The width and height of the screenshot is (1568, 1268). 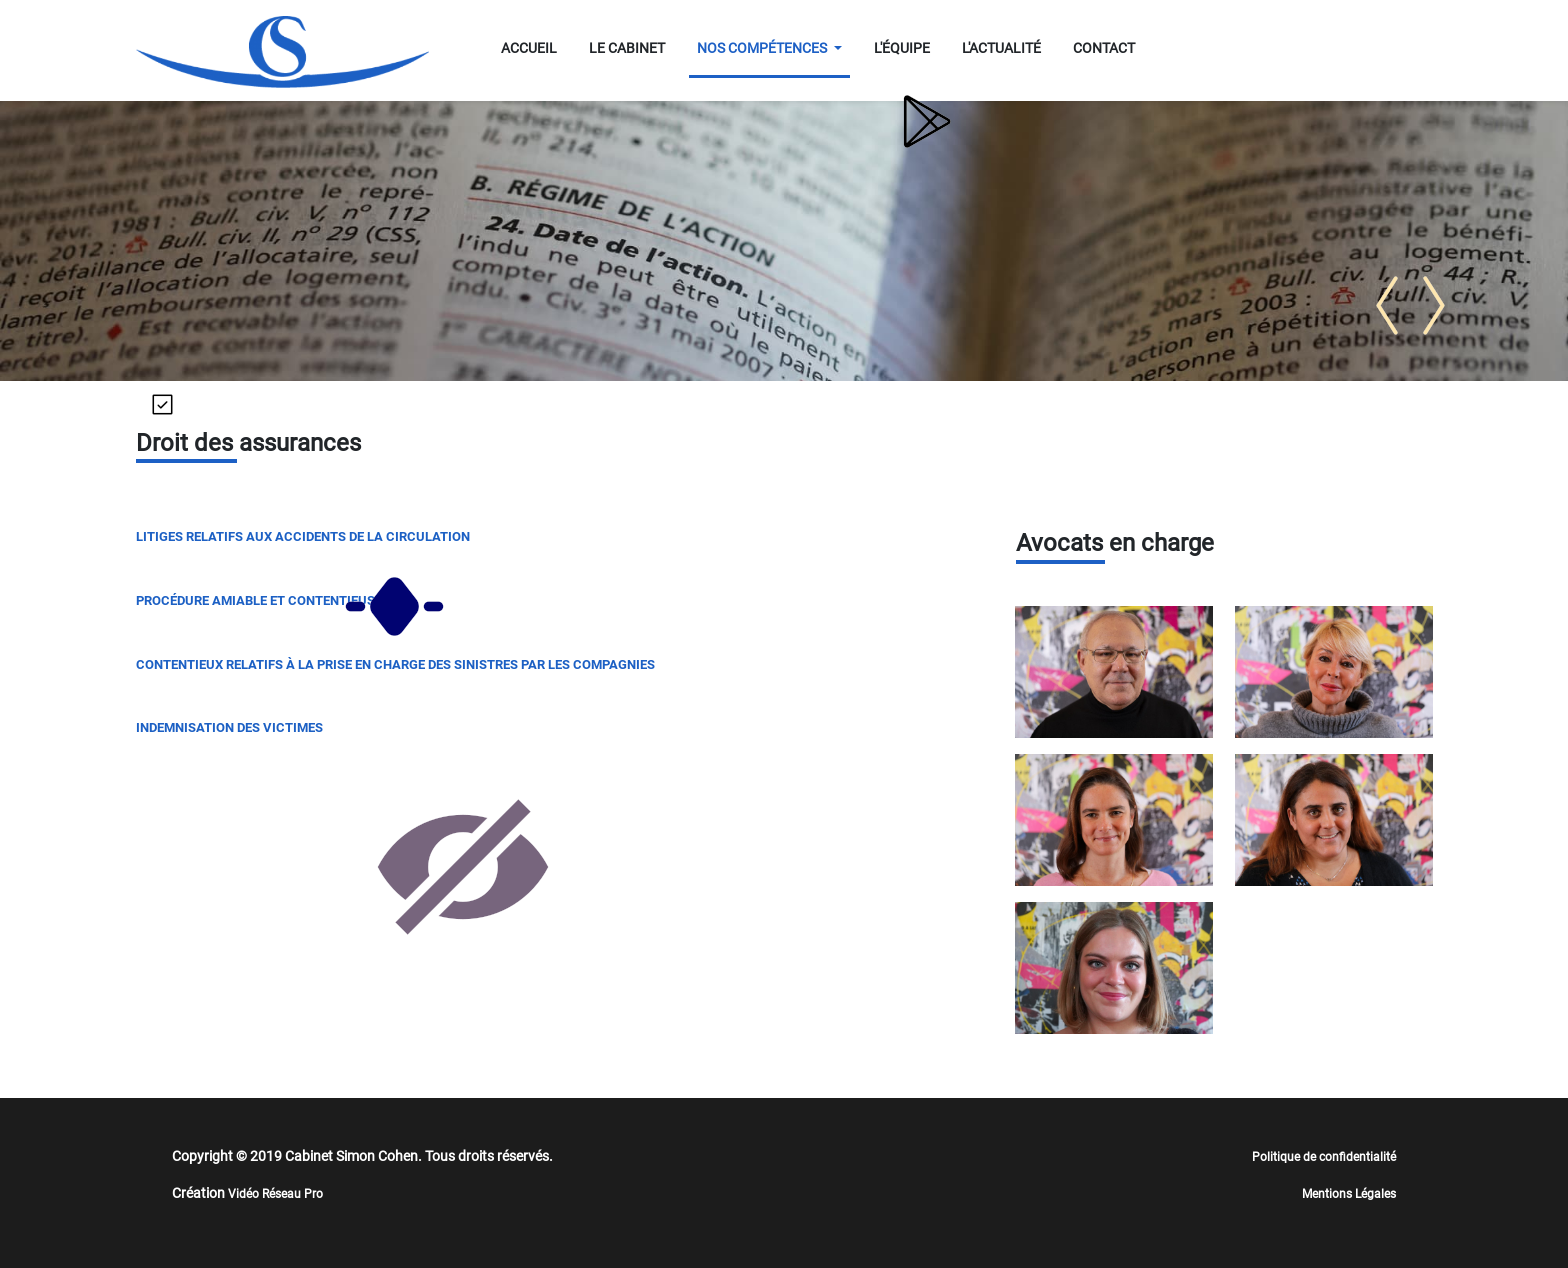 I want to click on mark a task or item as complete, so click(x=162, y=404).